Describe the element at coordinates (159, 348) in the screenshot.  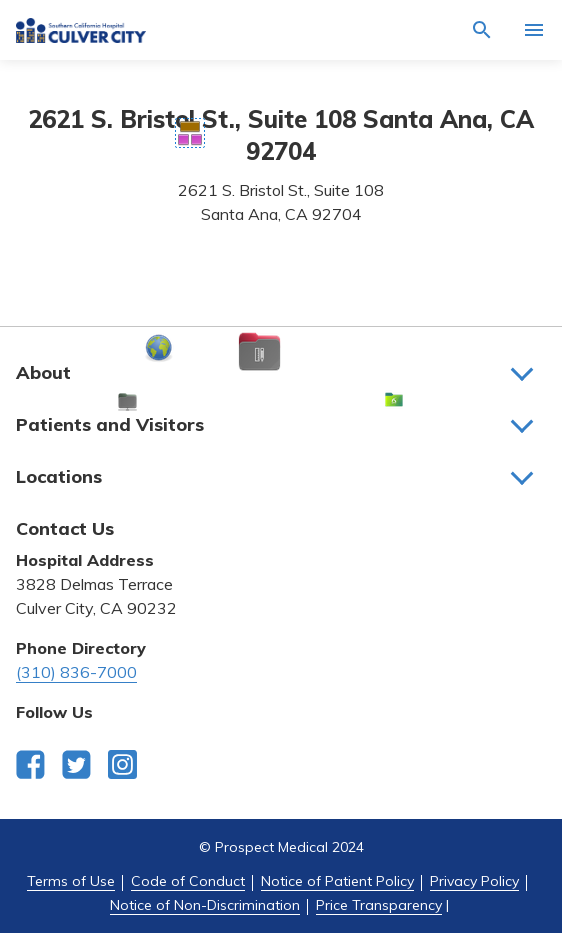
I see `indicates web or internet content` at that location.